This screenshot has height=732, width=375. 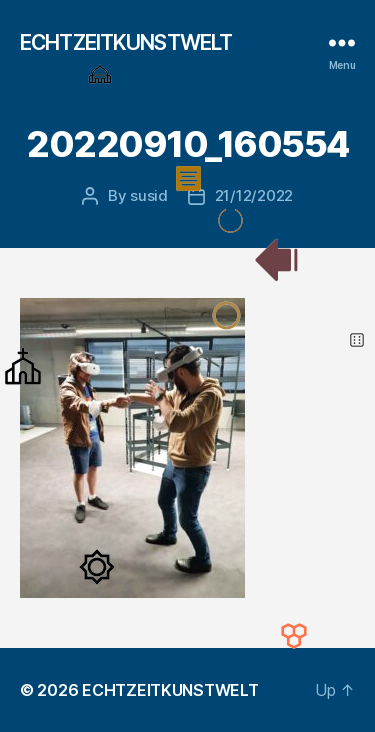 I want to click on center align text, so click(x=188, y=178).